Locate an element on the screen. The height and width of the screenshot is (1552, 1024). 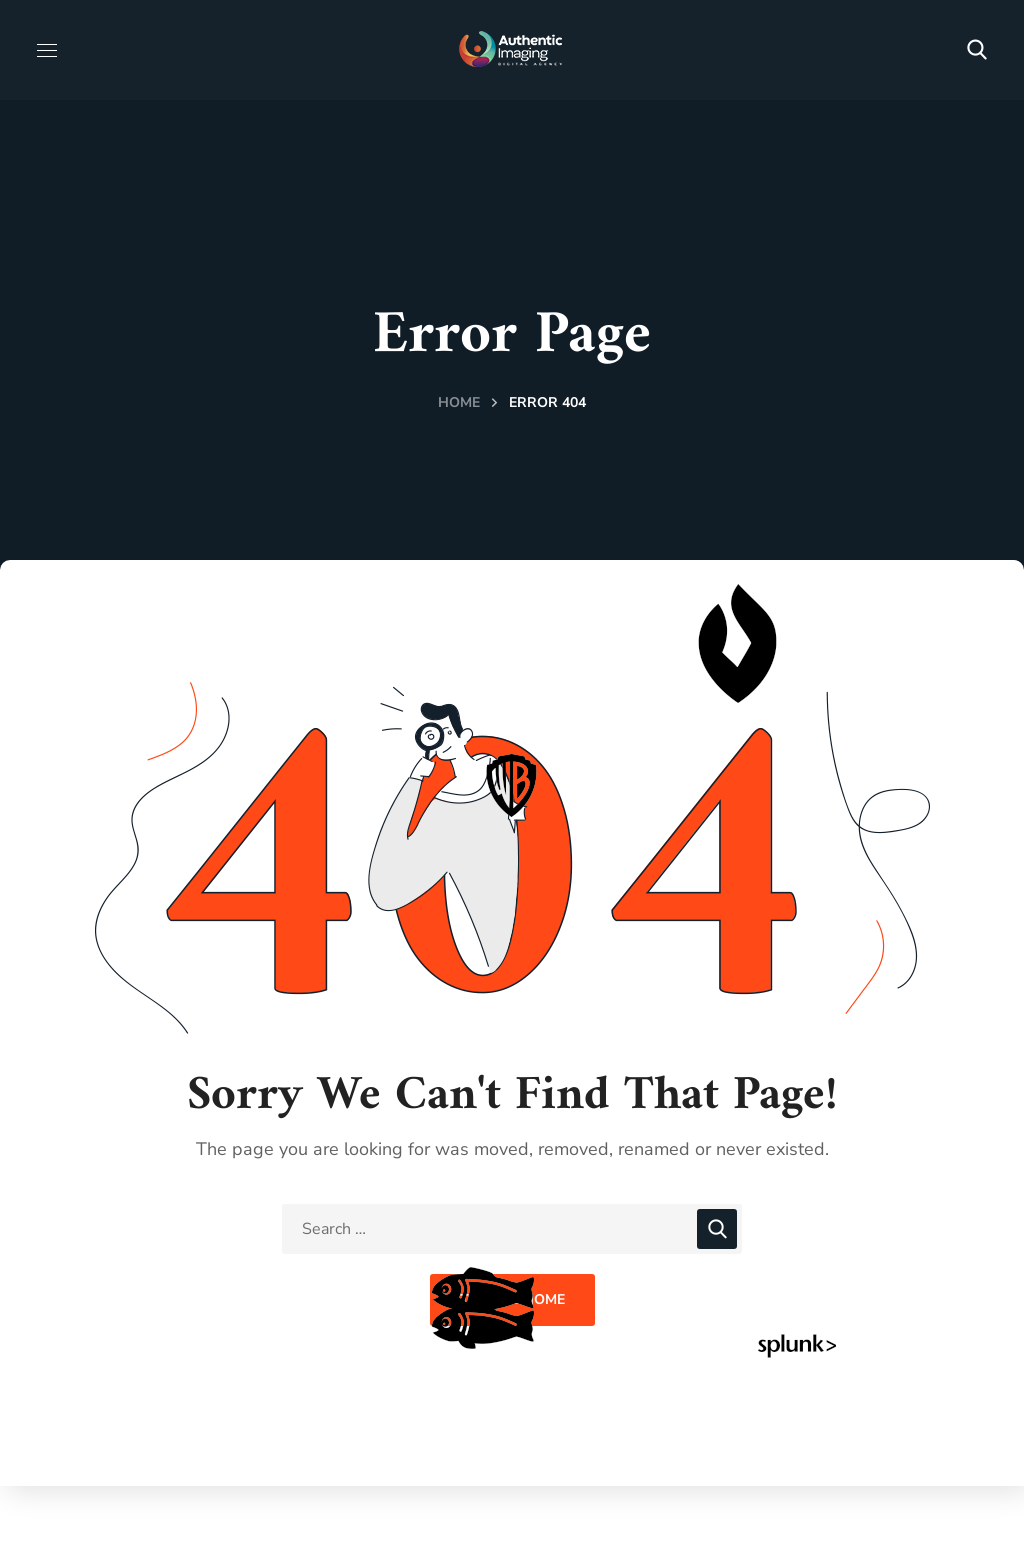
open glitch app or website is located at coordinates (483, 1308).